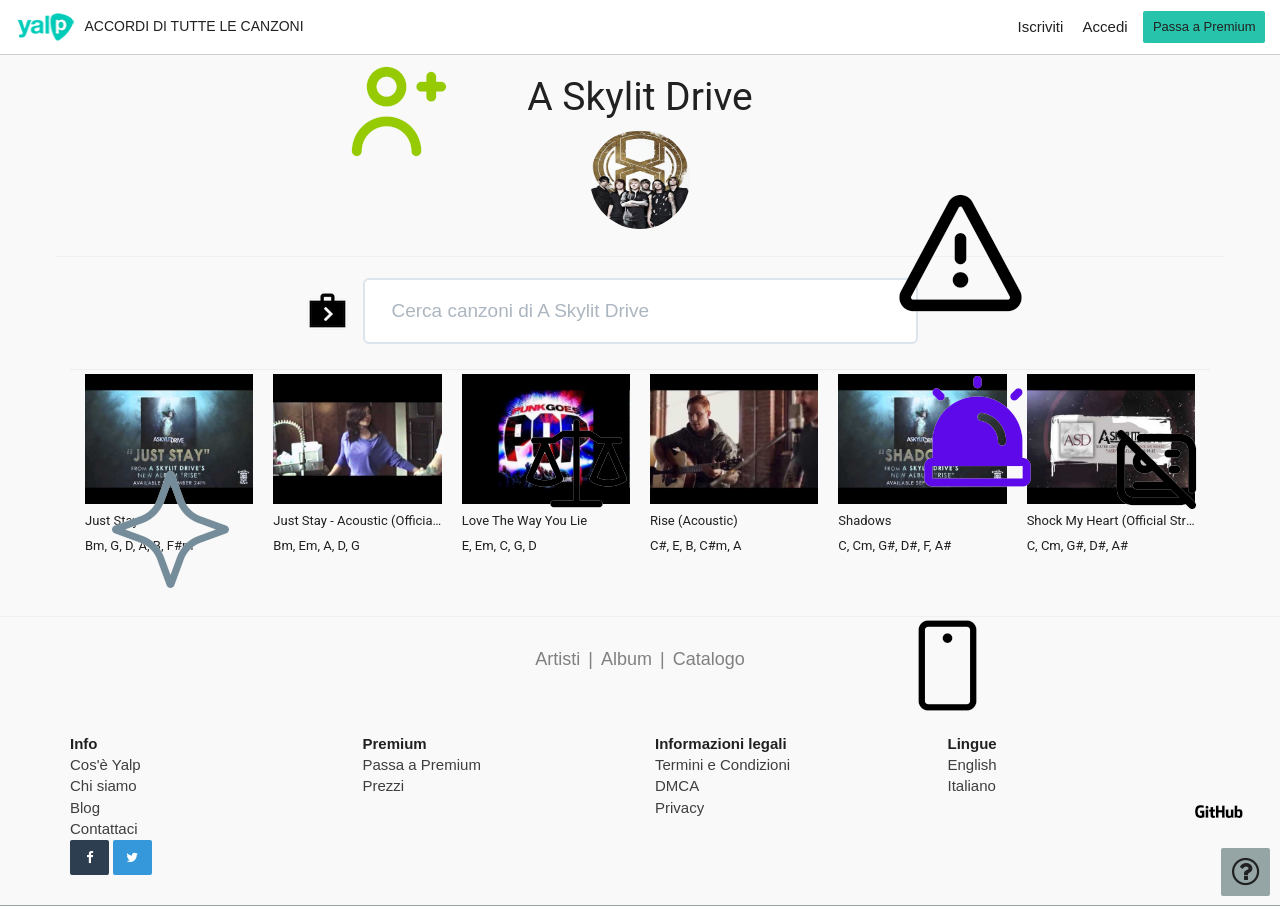  What do you see at coordinates (947, 665) in the screenshot?
I see `access device camera settings` at bounding box center [947, 665].